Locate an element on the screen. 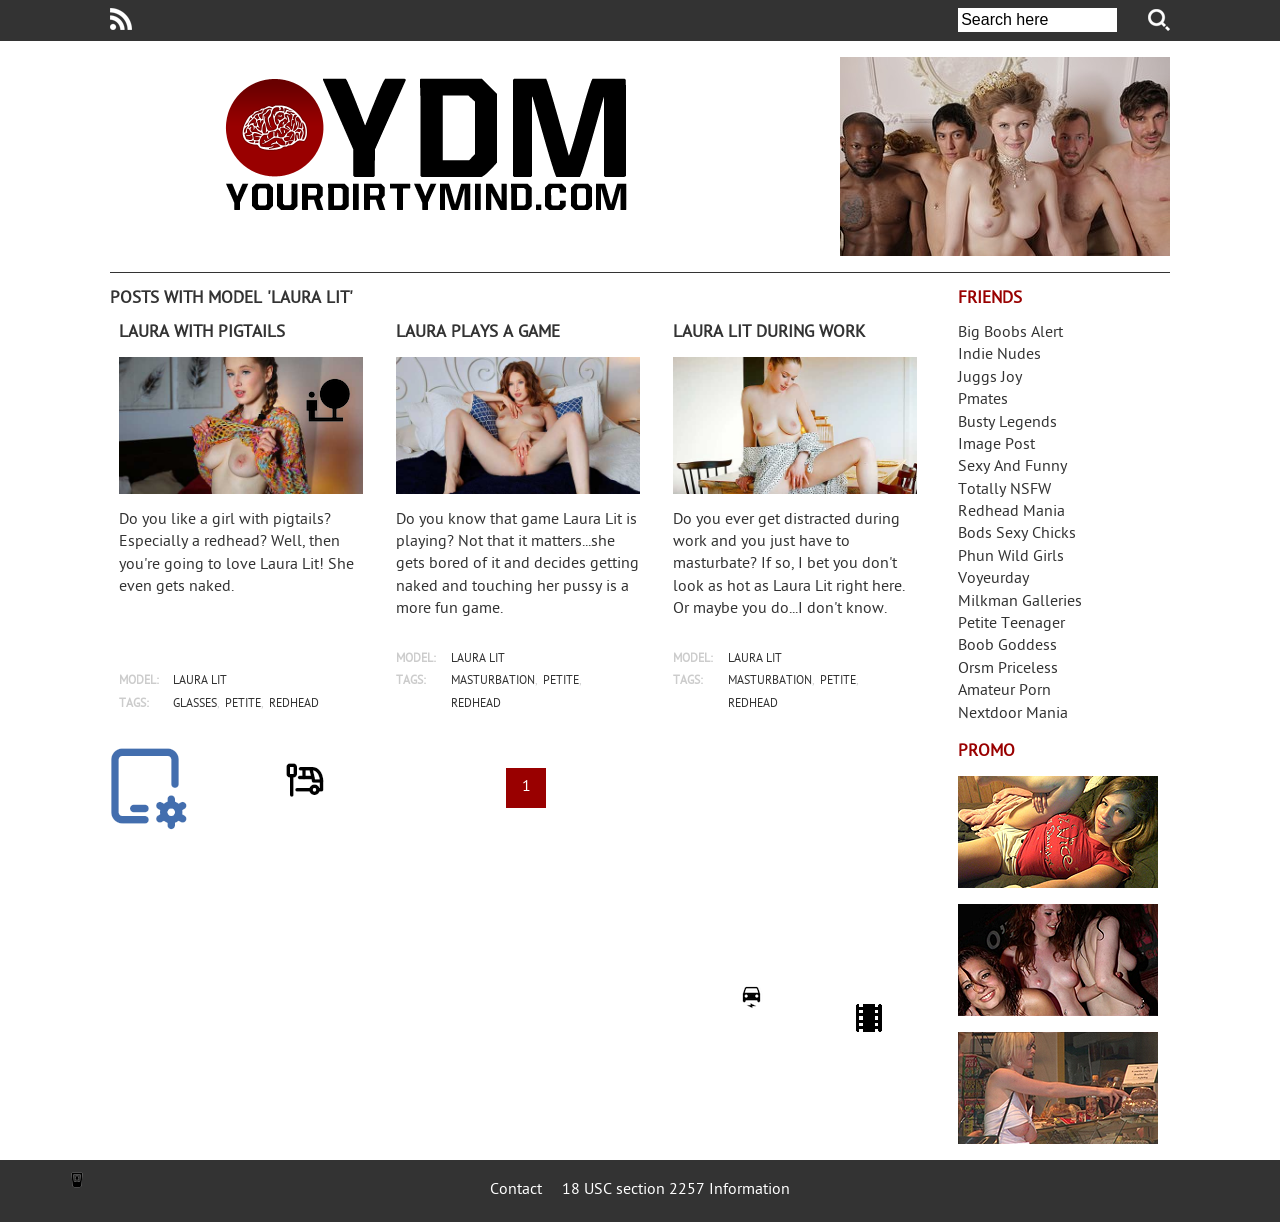 The image size is (1280, 1222). access movies or video content is located at coordinates (869, 1018).